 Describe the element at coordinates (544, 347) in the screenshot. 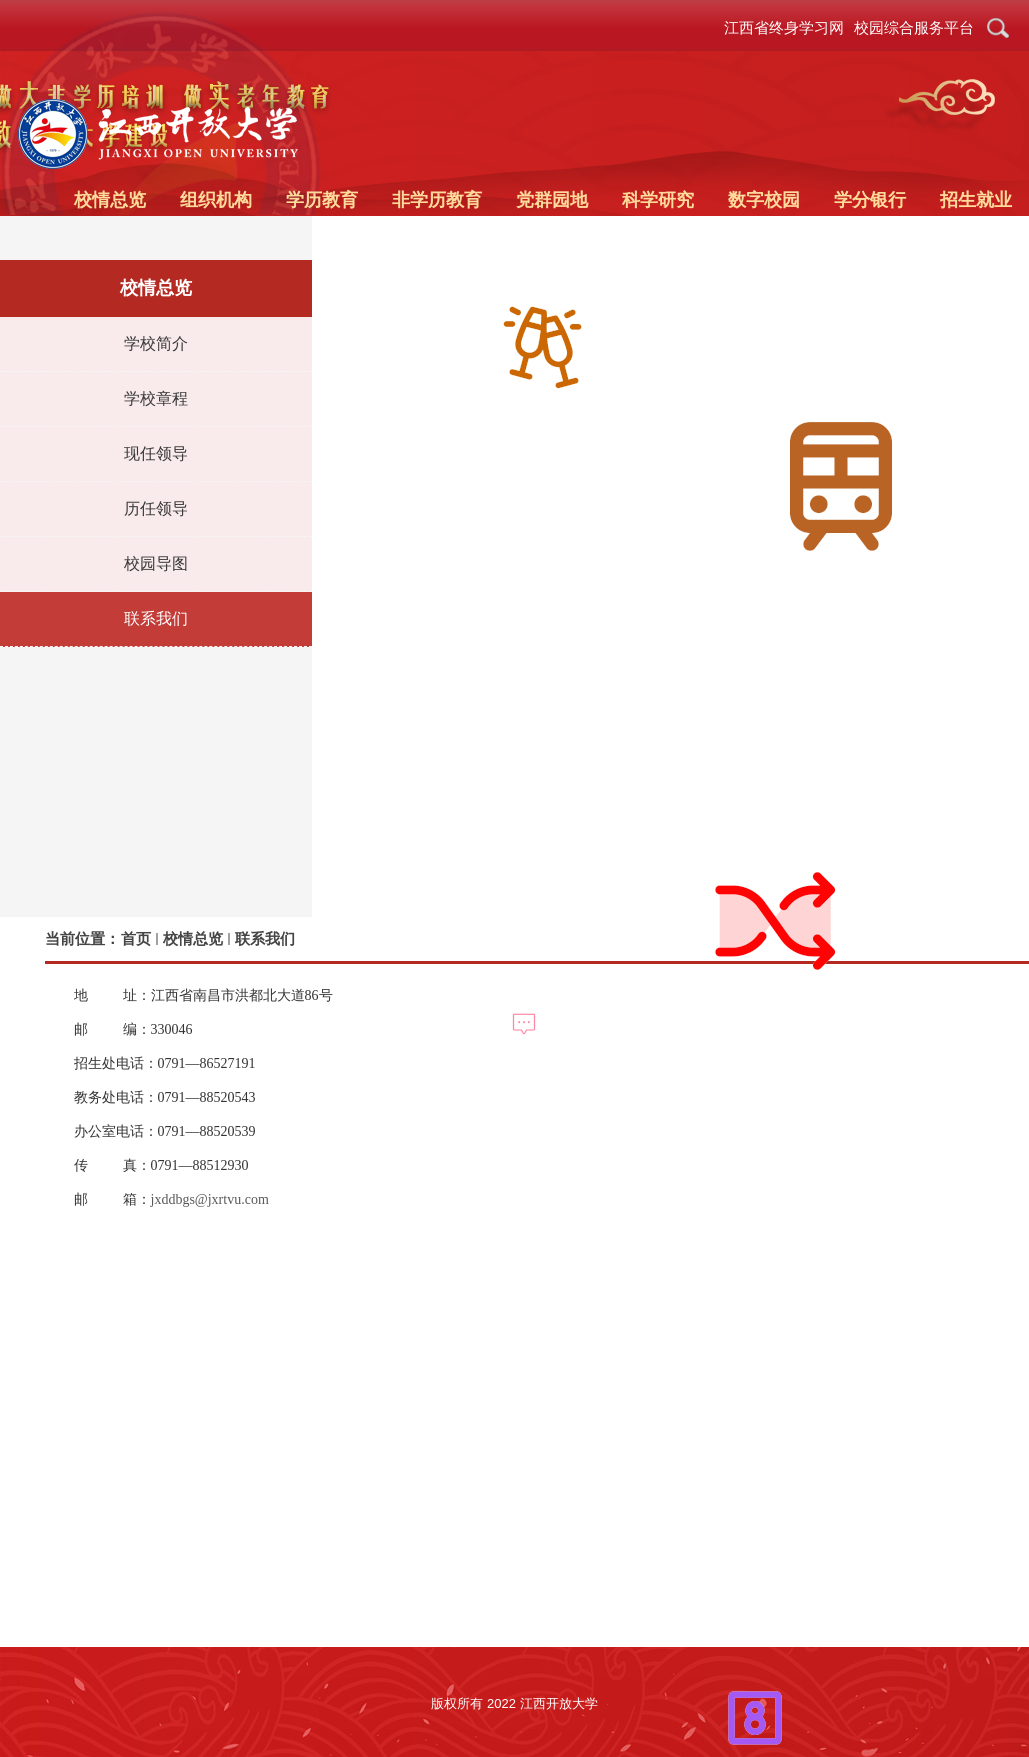

I see `celebrate an achievement or milestone` at that location.